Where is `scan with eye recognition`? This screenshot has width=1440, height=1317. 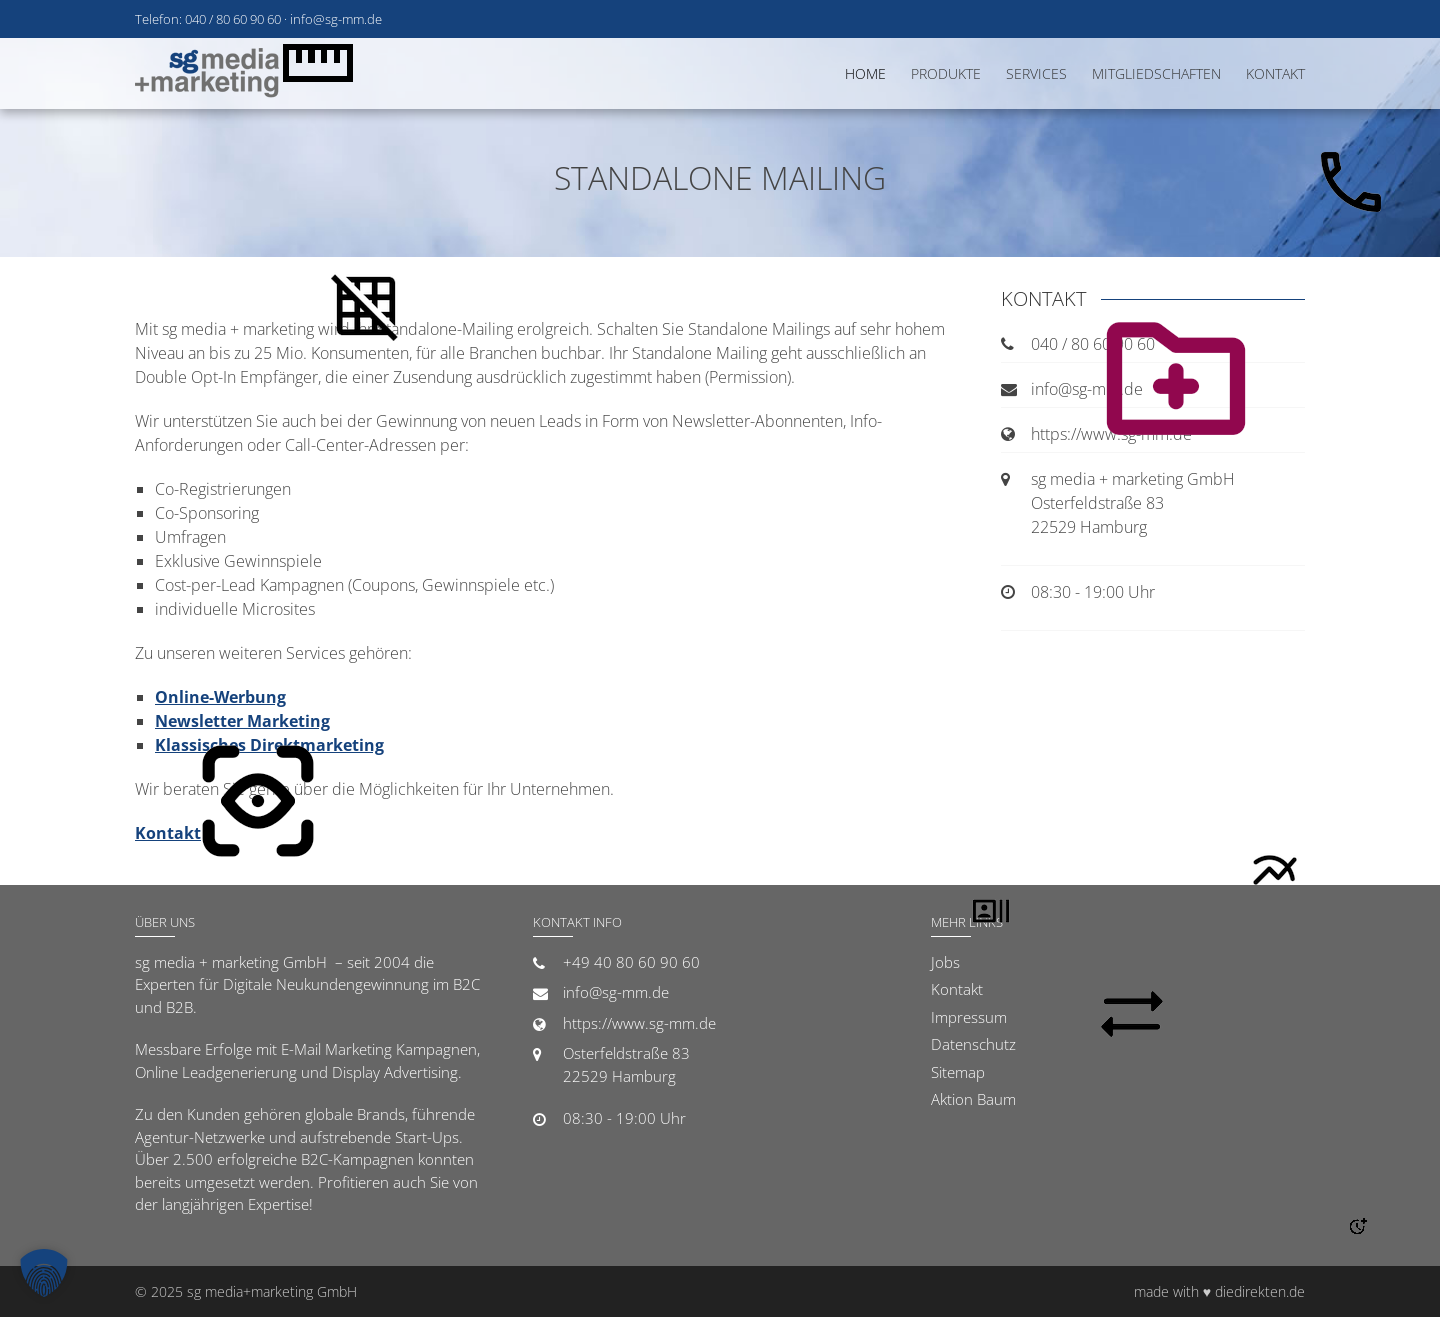
scan with eye recognition is located at coordinates (258, 801).